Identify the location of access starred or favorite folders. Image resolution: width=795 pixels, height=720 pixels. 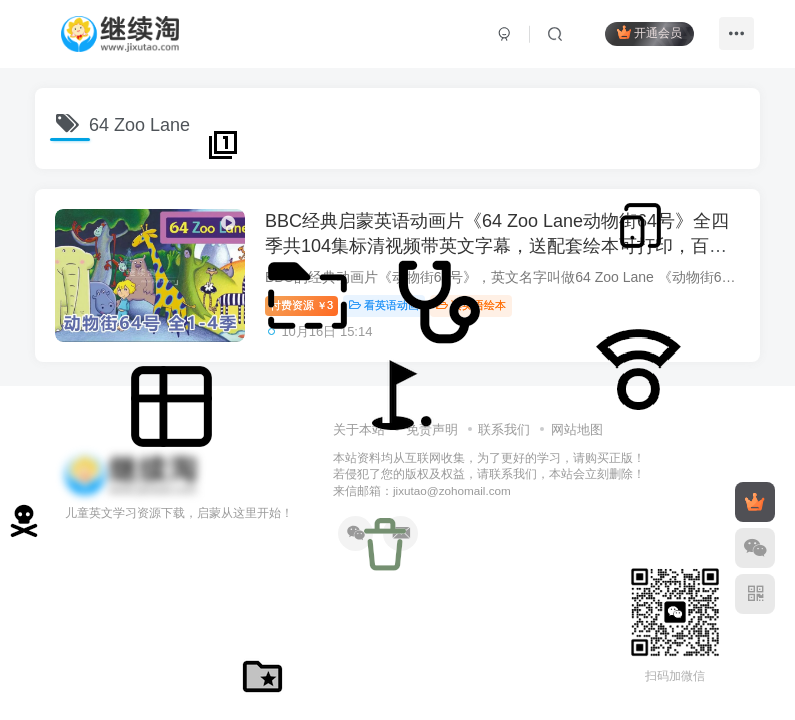
(262, 676).